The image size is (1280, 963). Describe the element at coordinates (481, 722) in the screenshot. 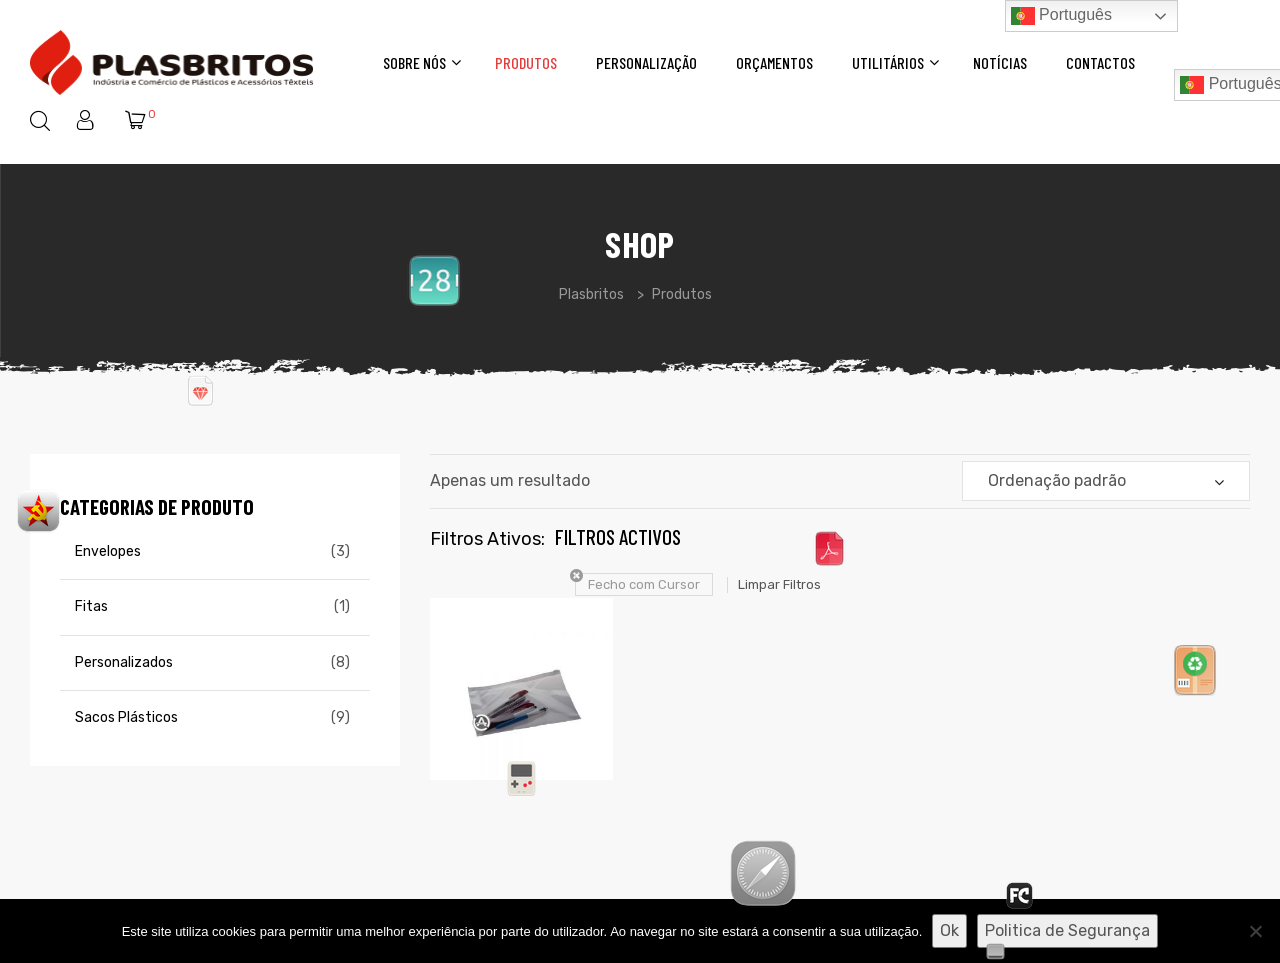

I see `open the software updater application` at that location.